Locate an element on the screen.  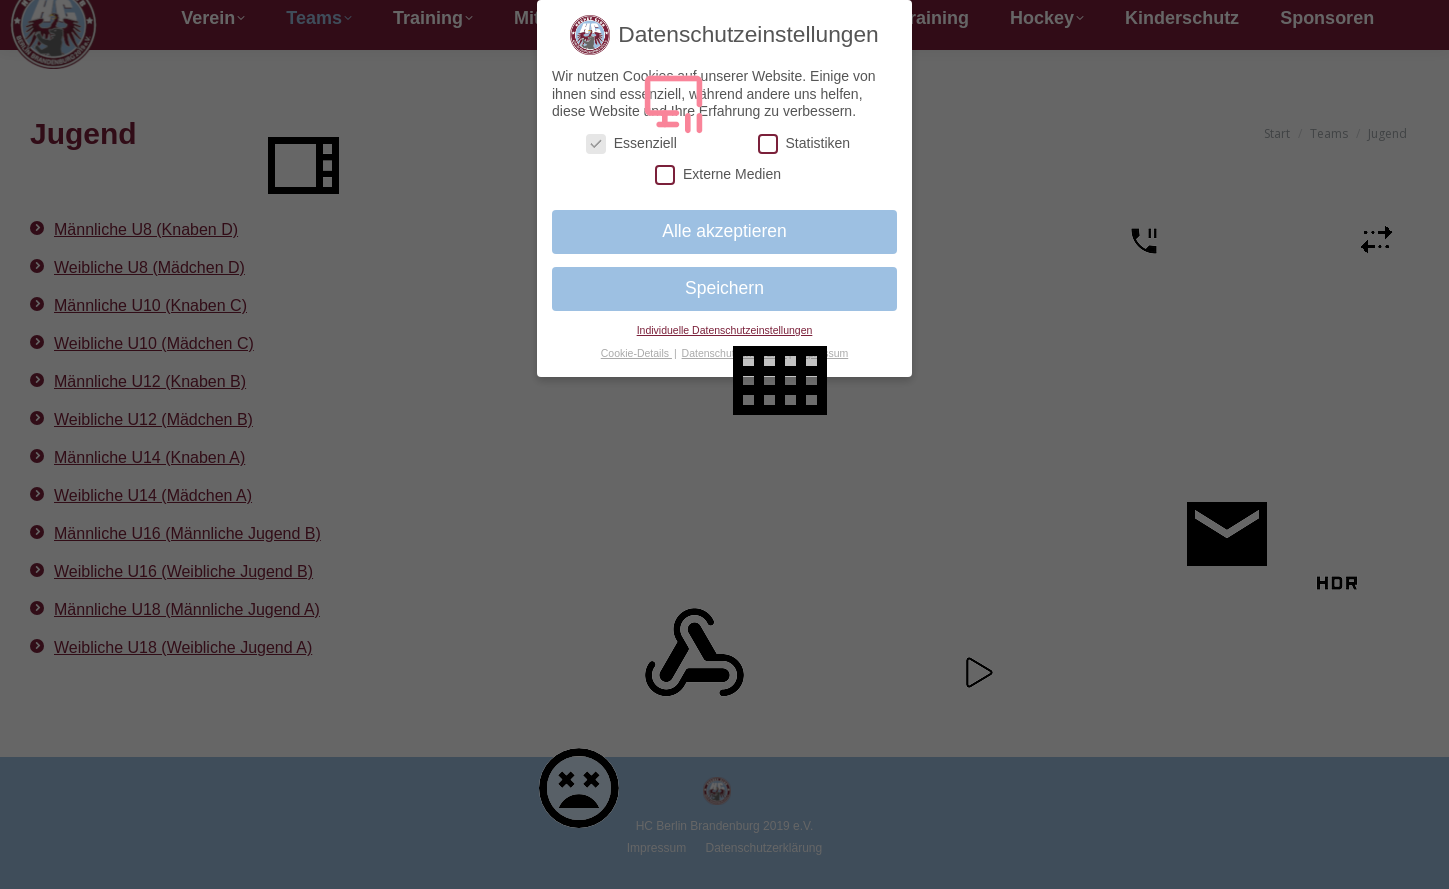
indicates multiple stops on a route is located at coordinates (1376, 239).